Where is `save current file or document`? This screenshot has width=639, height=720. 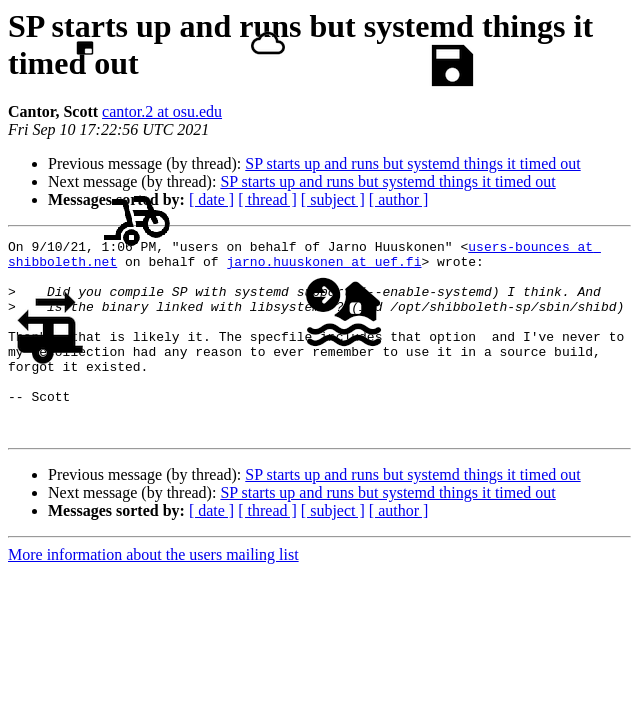
save current file or document is located at coordinates (452, 65).